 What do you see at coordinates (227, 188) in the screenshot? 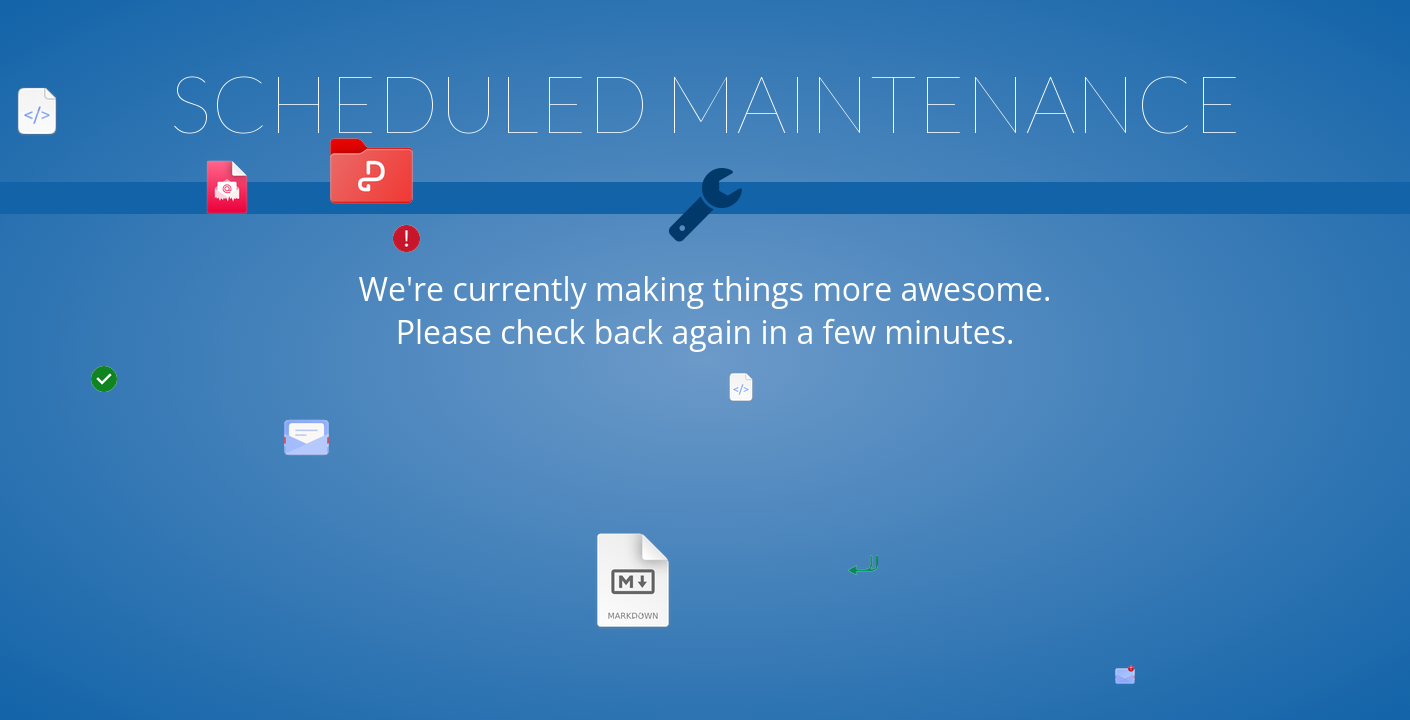
I see `a partially downloaded or incomplete email message file` at bounding box center [227, 188].